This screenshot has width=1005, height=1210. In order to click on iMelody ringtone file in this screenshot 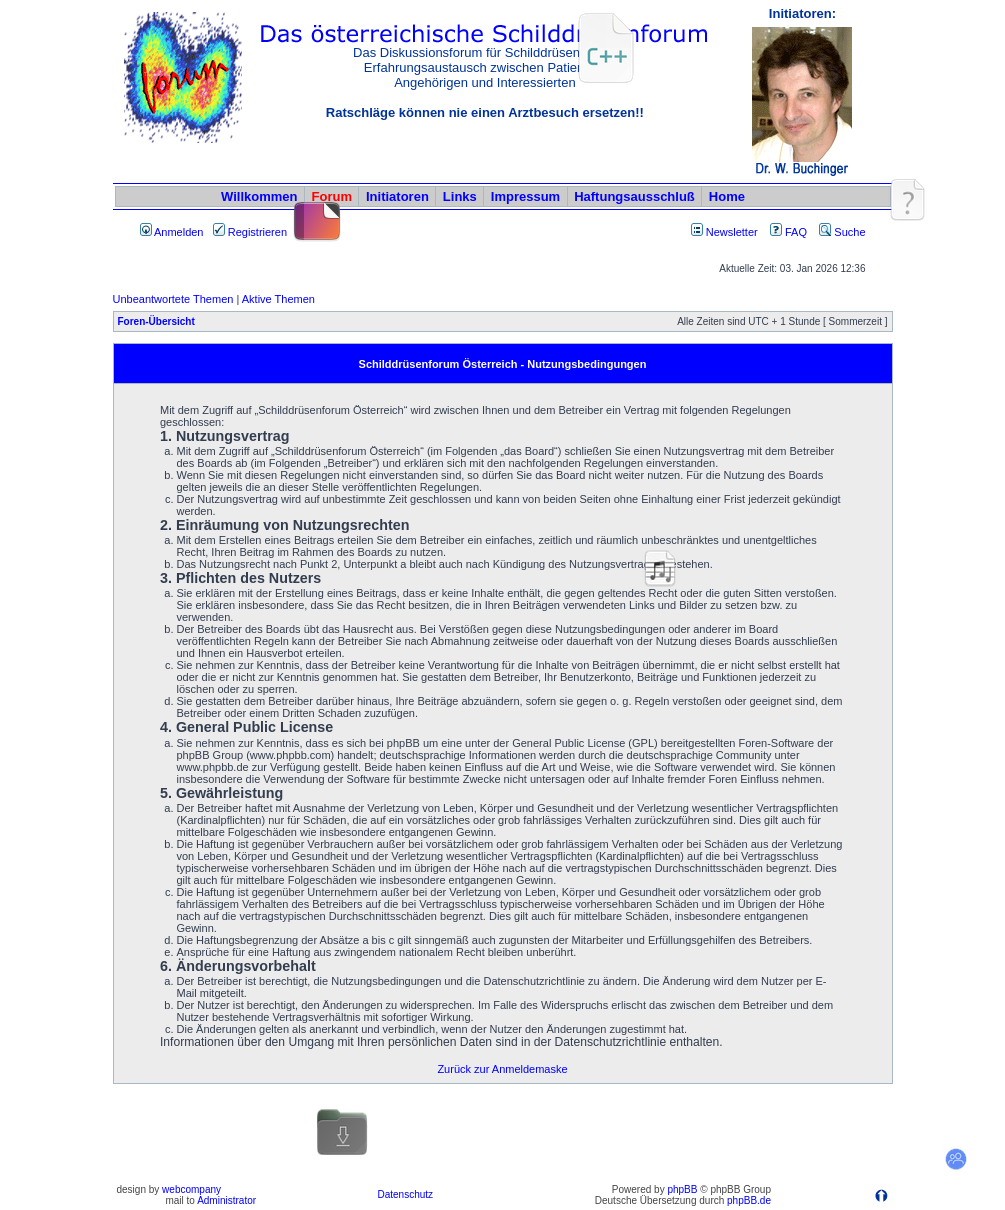, I will do `click(660, 568)`.